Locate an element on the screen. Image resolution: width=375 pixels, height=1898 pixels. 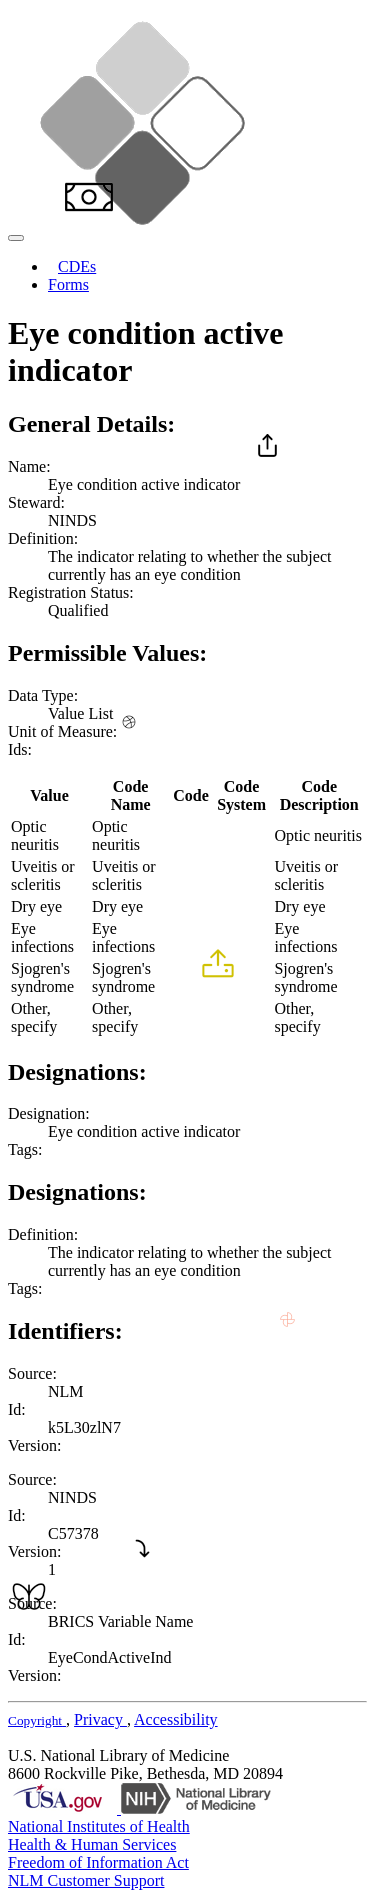
share content to another app or platform is located at coordinates (267, 445).